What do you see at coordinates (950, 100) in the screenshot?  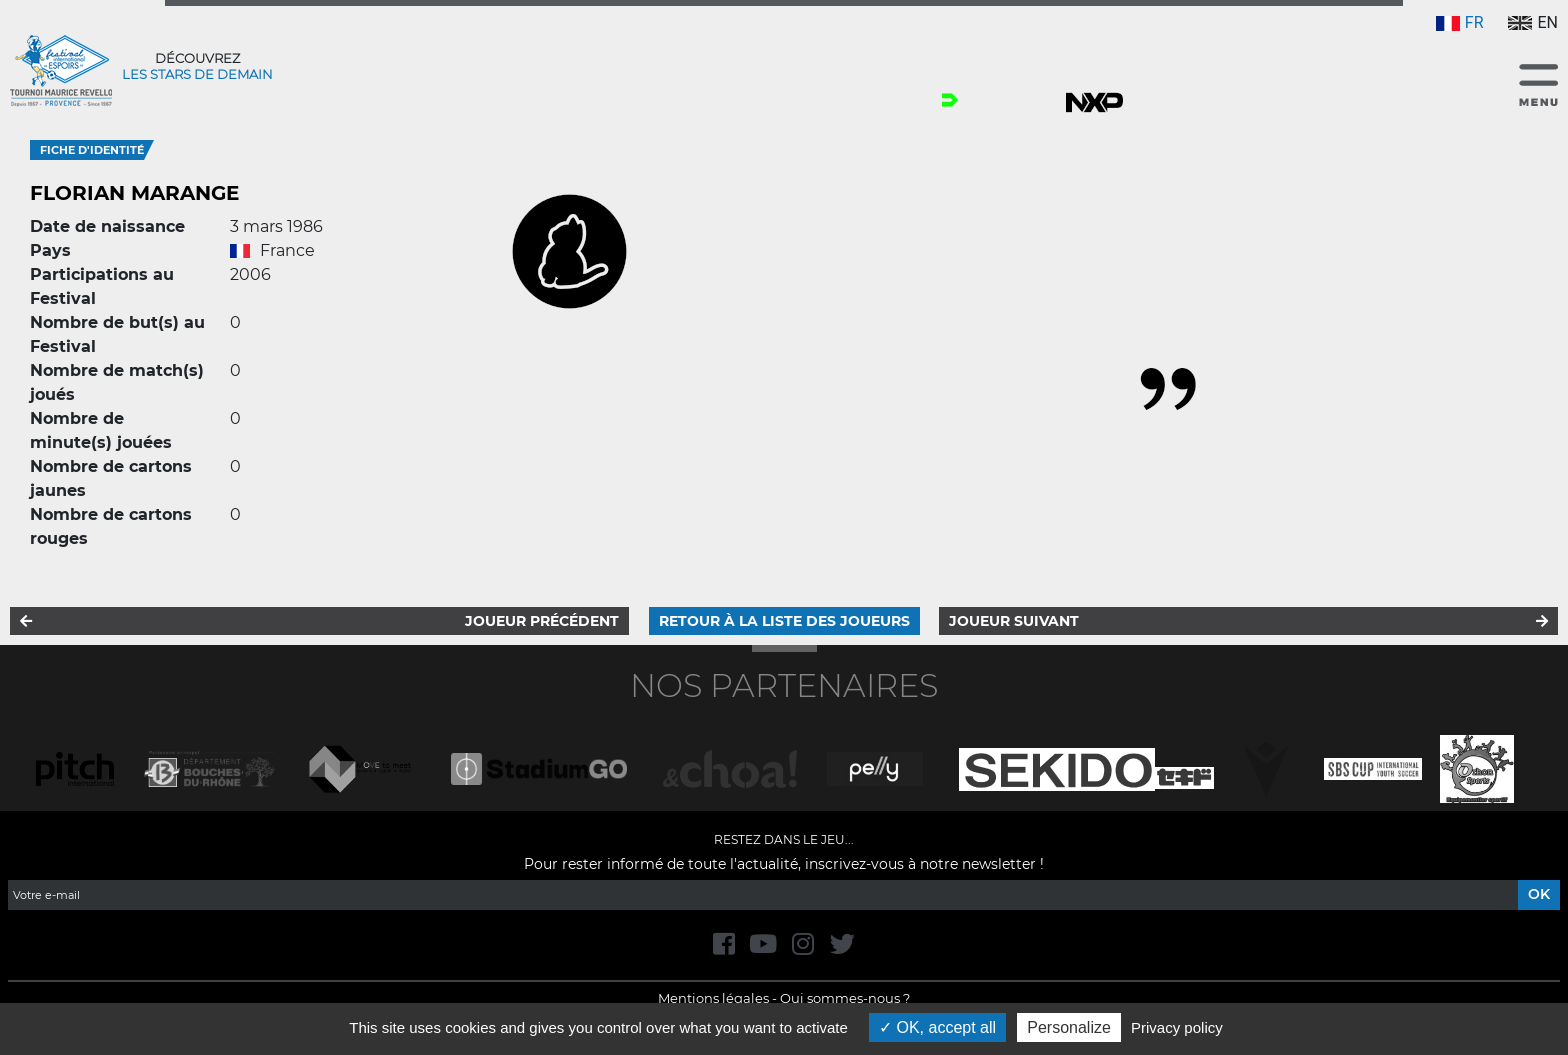 I see `open the V2EX community forum` at bounding box center [950, 100].